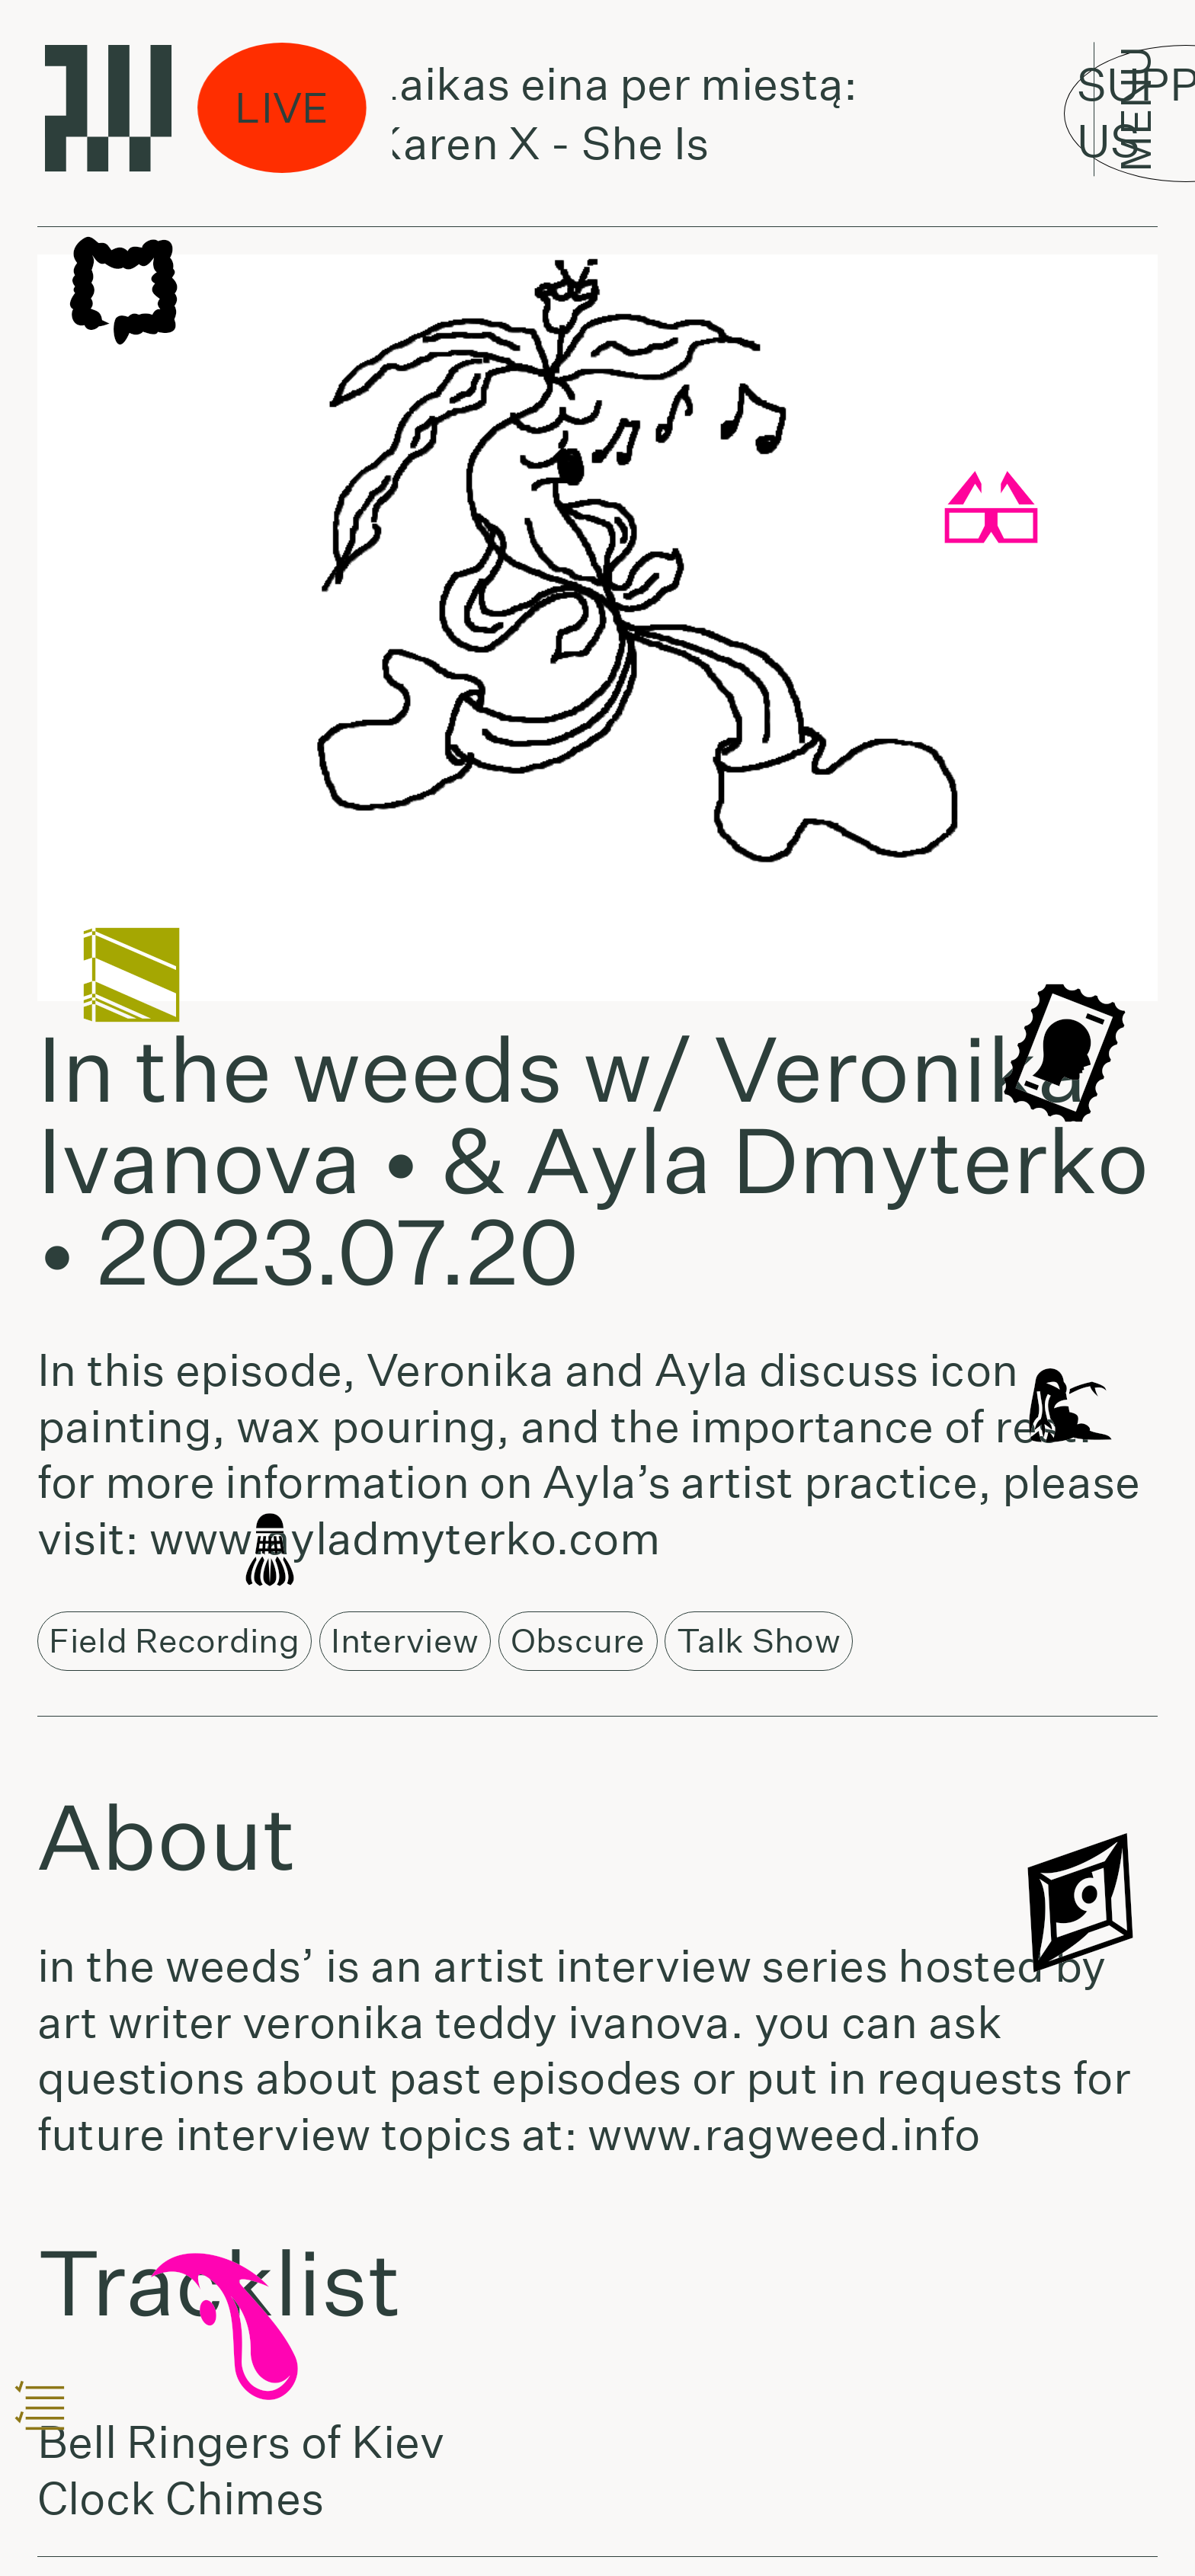 The width and height of the screenshot is (1195, 2576). Describe the element at coordinates (1070, 1405) in the screenshot. I see `slug creature enemy in a game interface` at that location.